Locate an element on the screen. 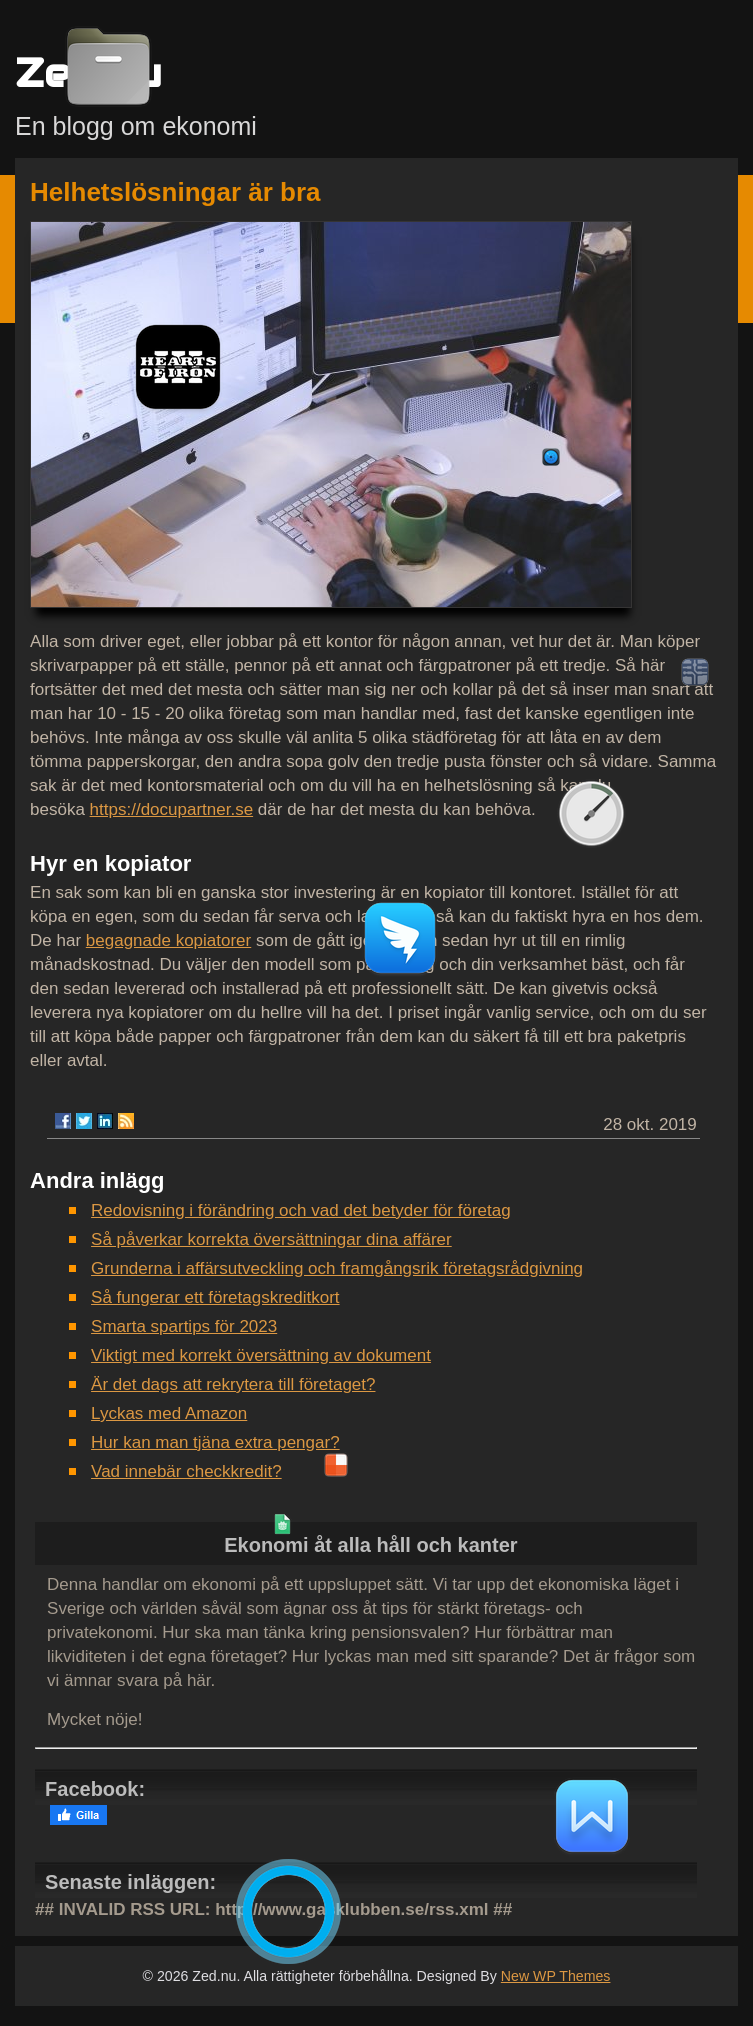  open gerbview nightly app for viewing gerber PCB files is located at coordinates (695, 672).